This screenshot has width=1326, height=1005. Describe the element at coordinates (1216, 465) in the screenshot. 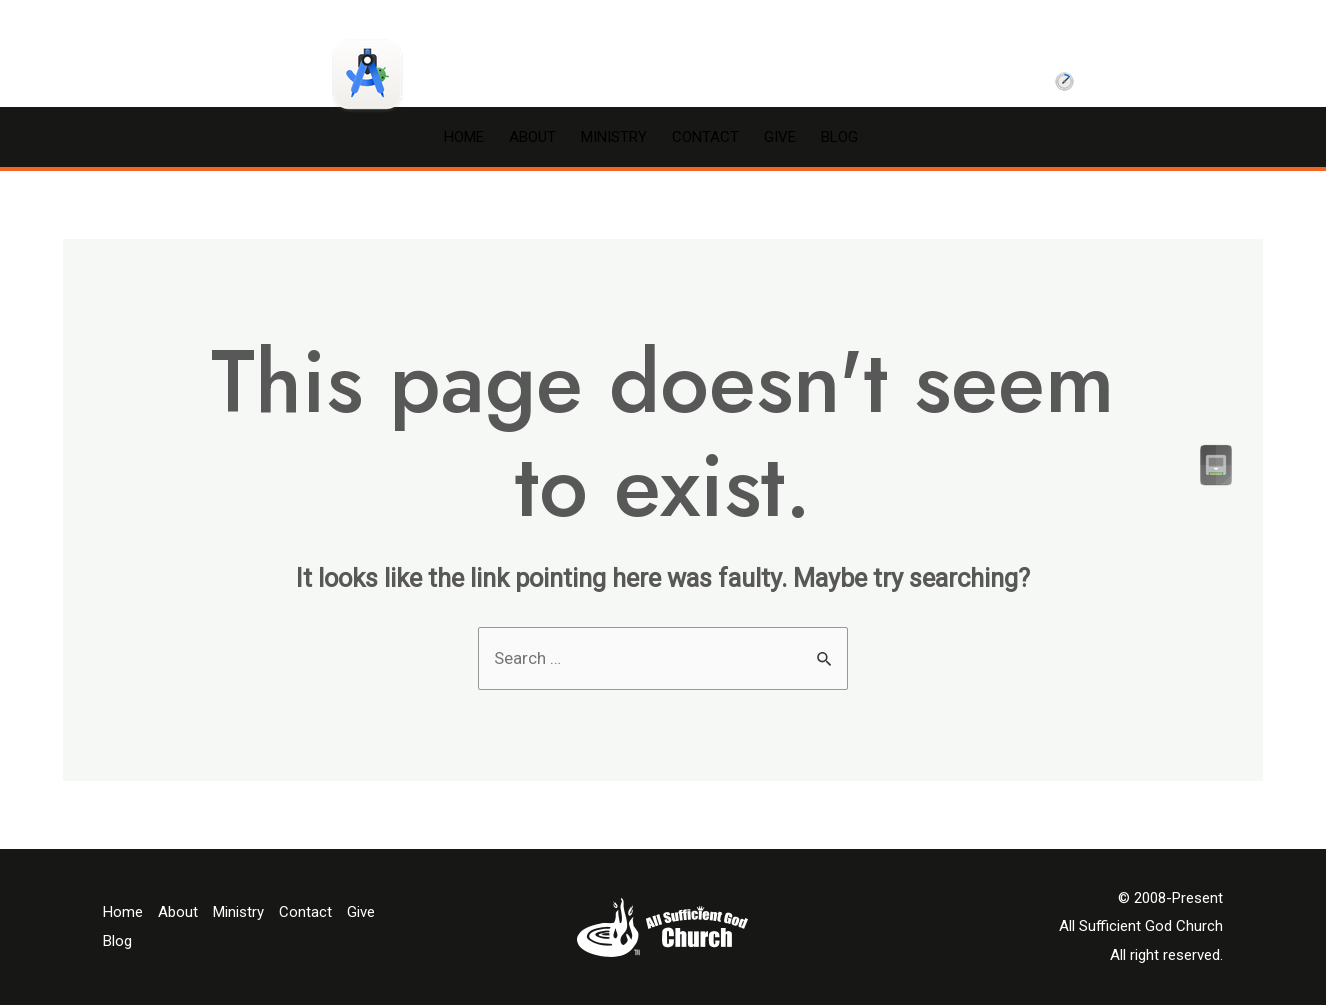

I see `a sega genesis ROM file` at that location.